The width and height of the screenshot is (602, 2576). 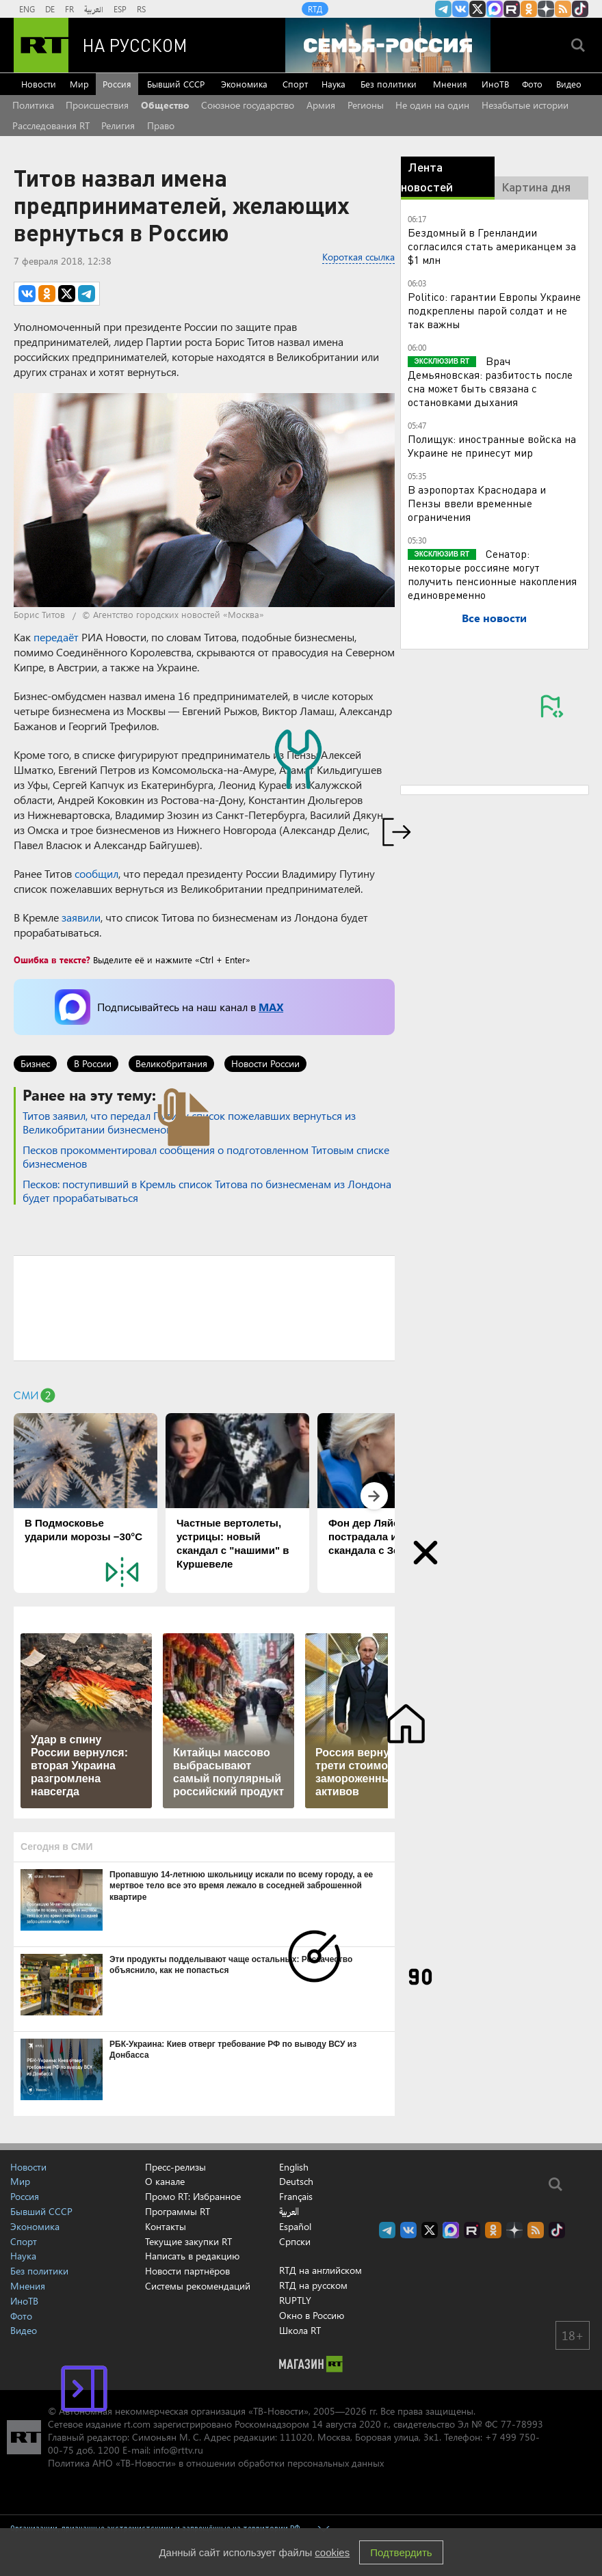 I want to click on navigate to home screen, so click(x=406, y=1724).